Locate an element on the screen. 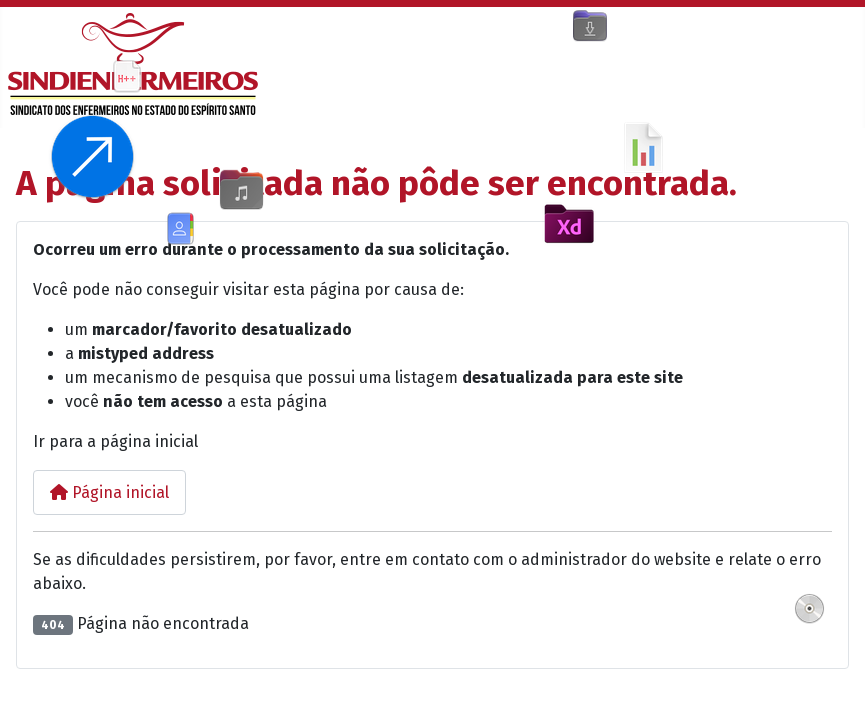 The image size is (865, 720). open folder containing Adobe XD project files is located at coordinates (569, 225).